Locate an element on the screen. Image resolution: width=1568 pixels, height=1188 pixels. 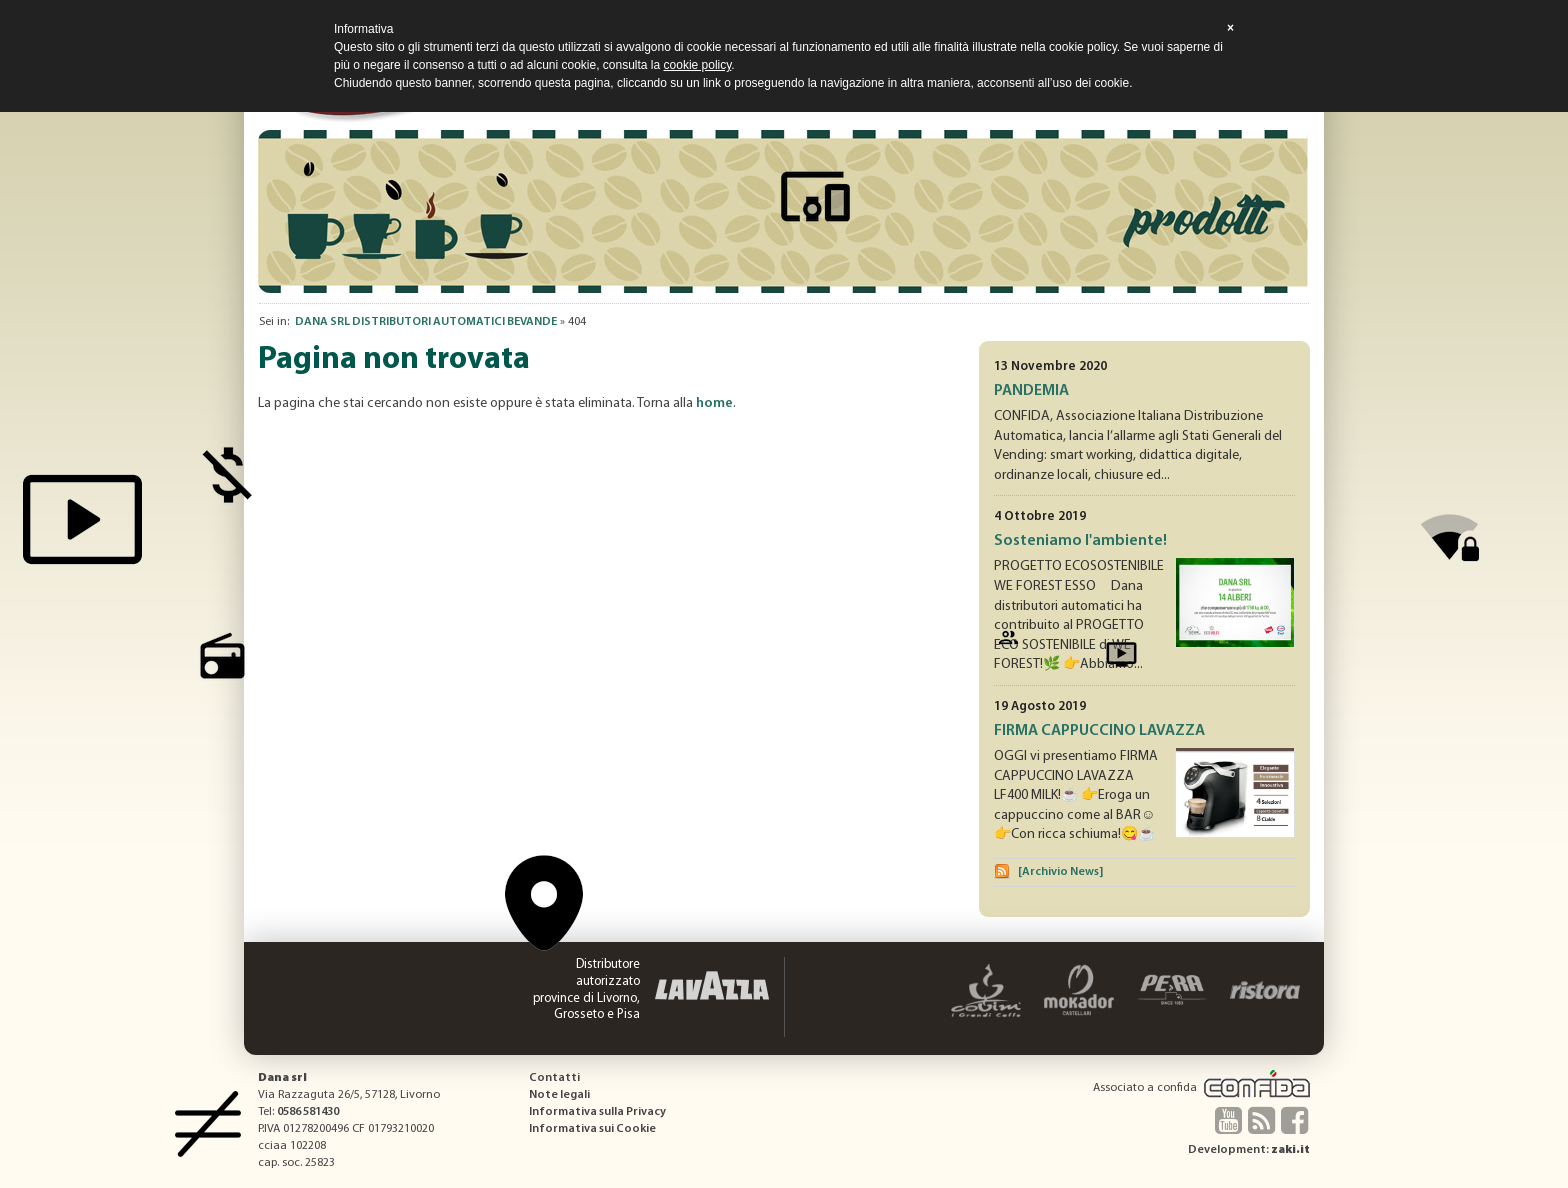
open radio or audio streaming is located at coordinates (222, 656).